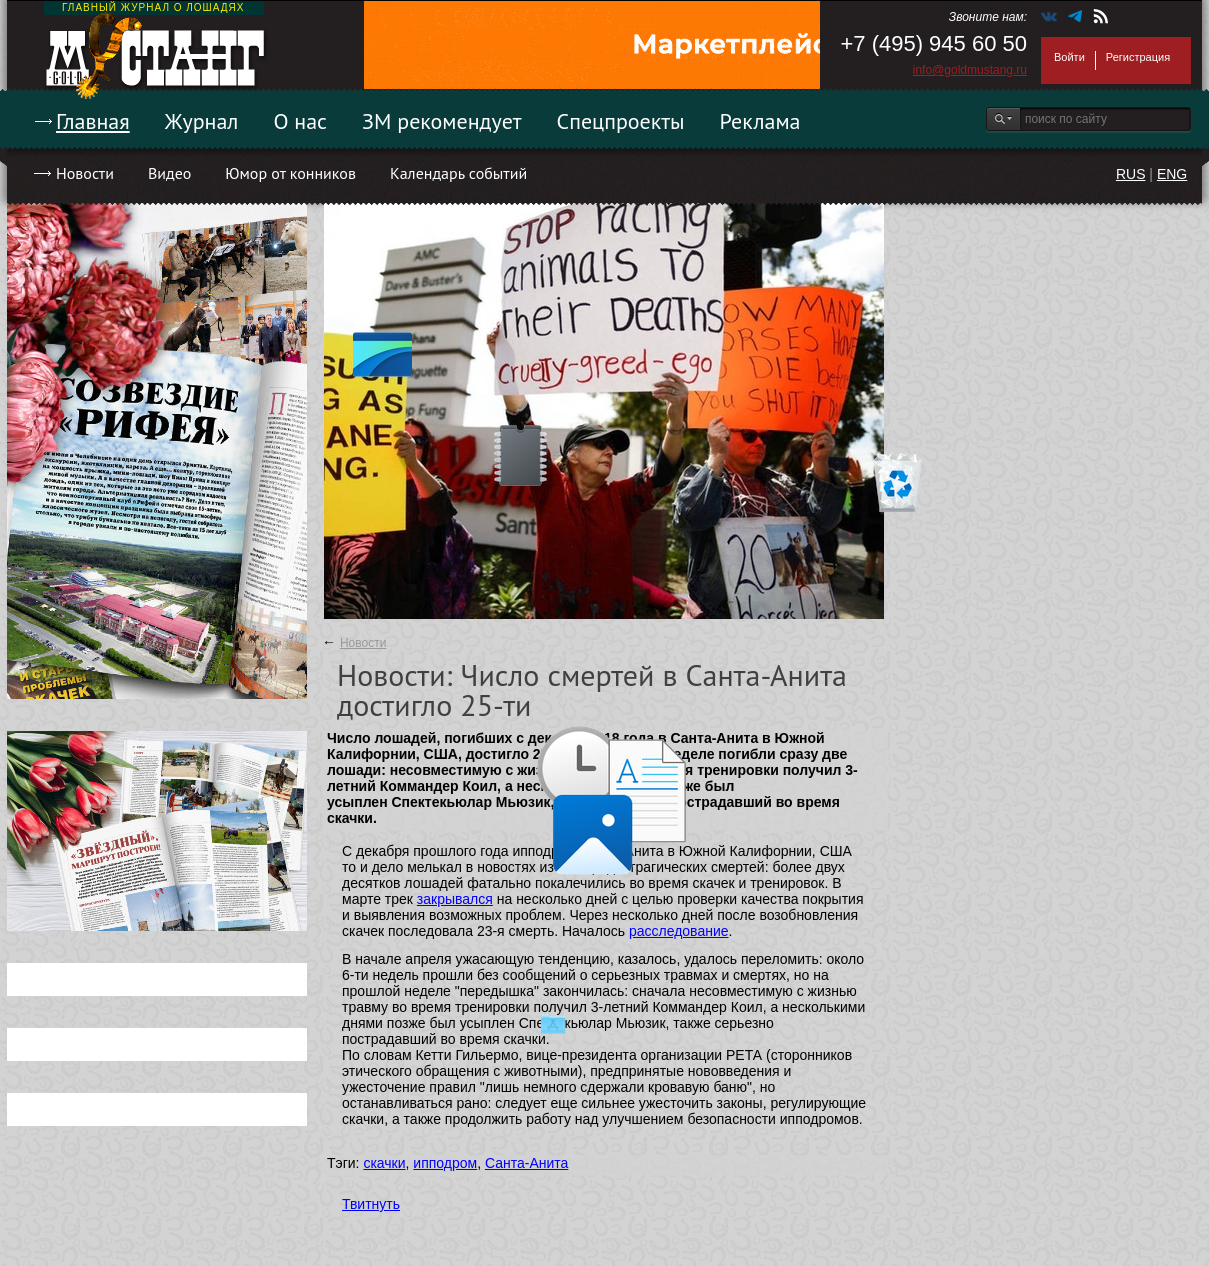  I want to click on view system hardware information, so click(520, 455).